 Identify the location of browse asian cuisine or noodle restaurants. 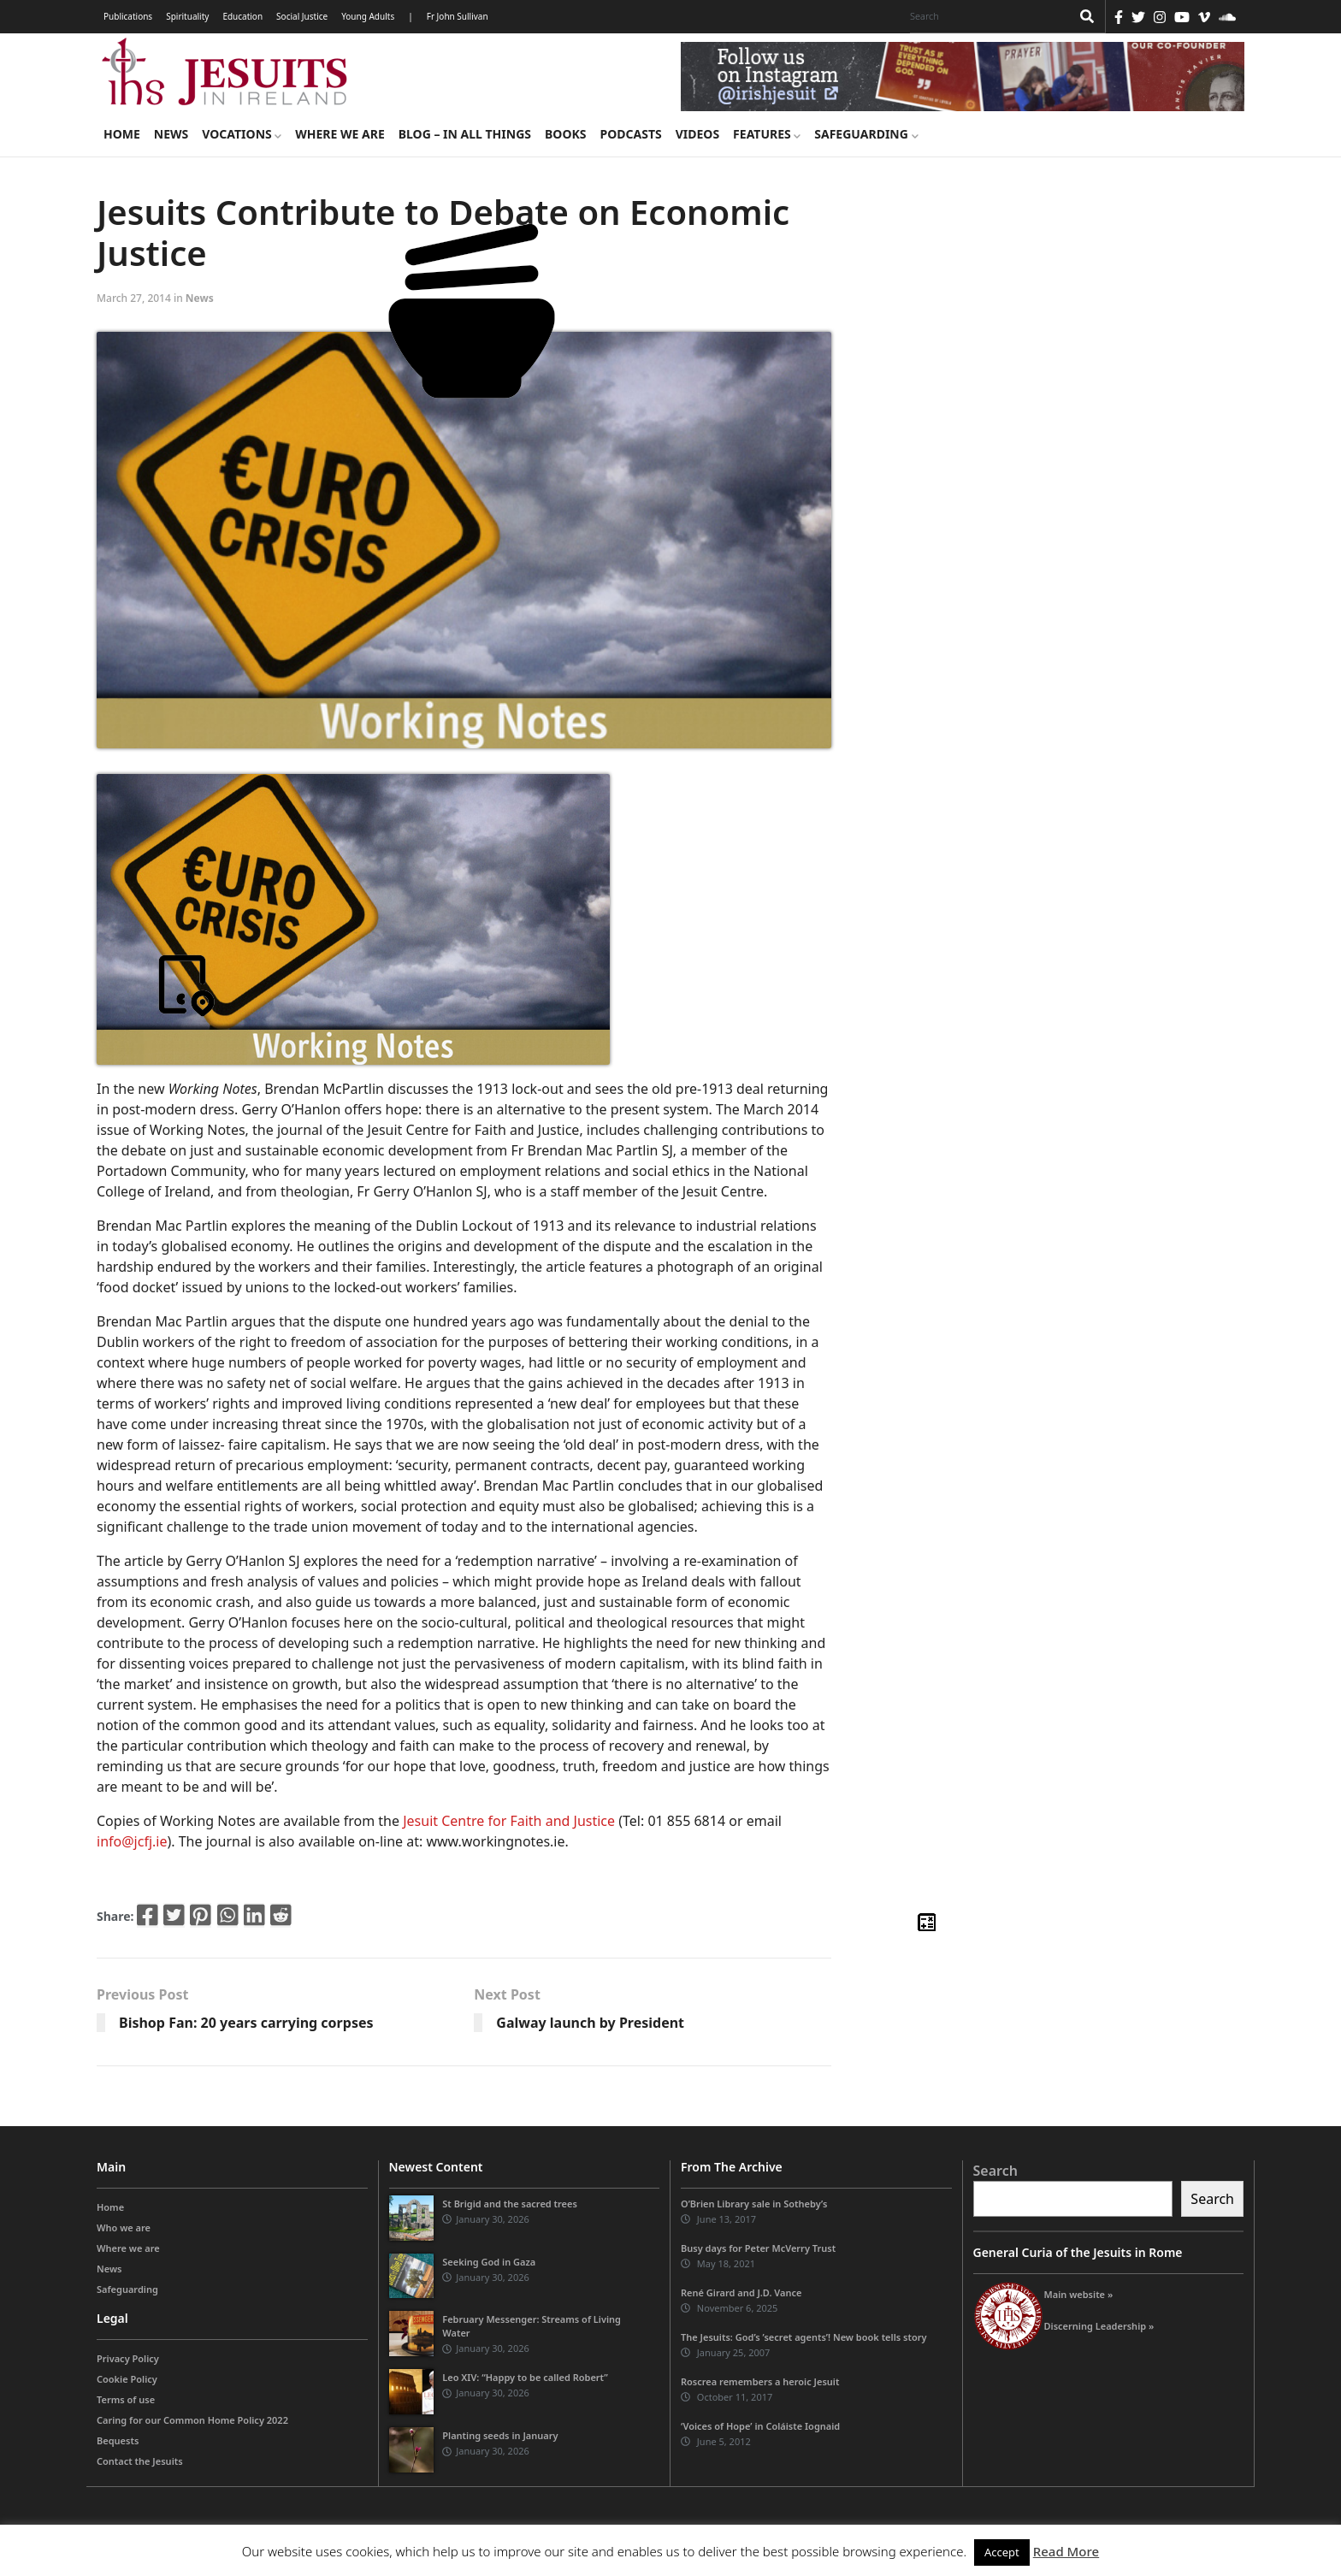
(471, 315).